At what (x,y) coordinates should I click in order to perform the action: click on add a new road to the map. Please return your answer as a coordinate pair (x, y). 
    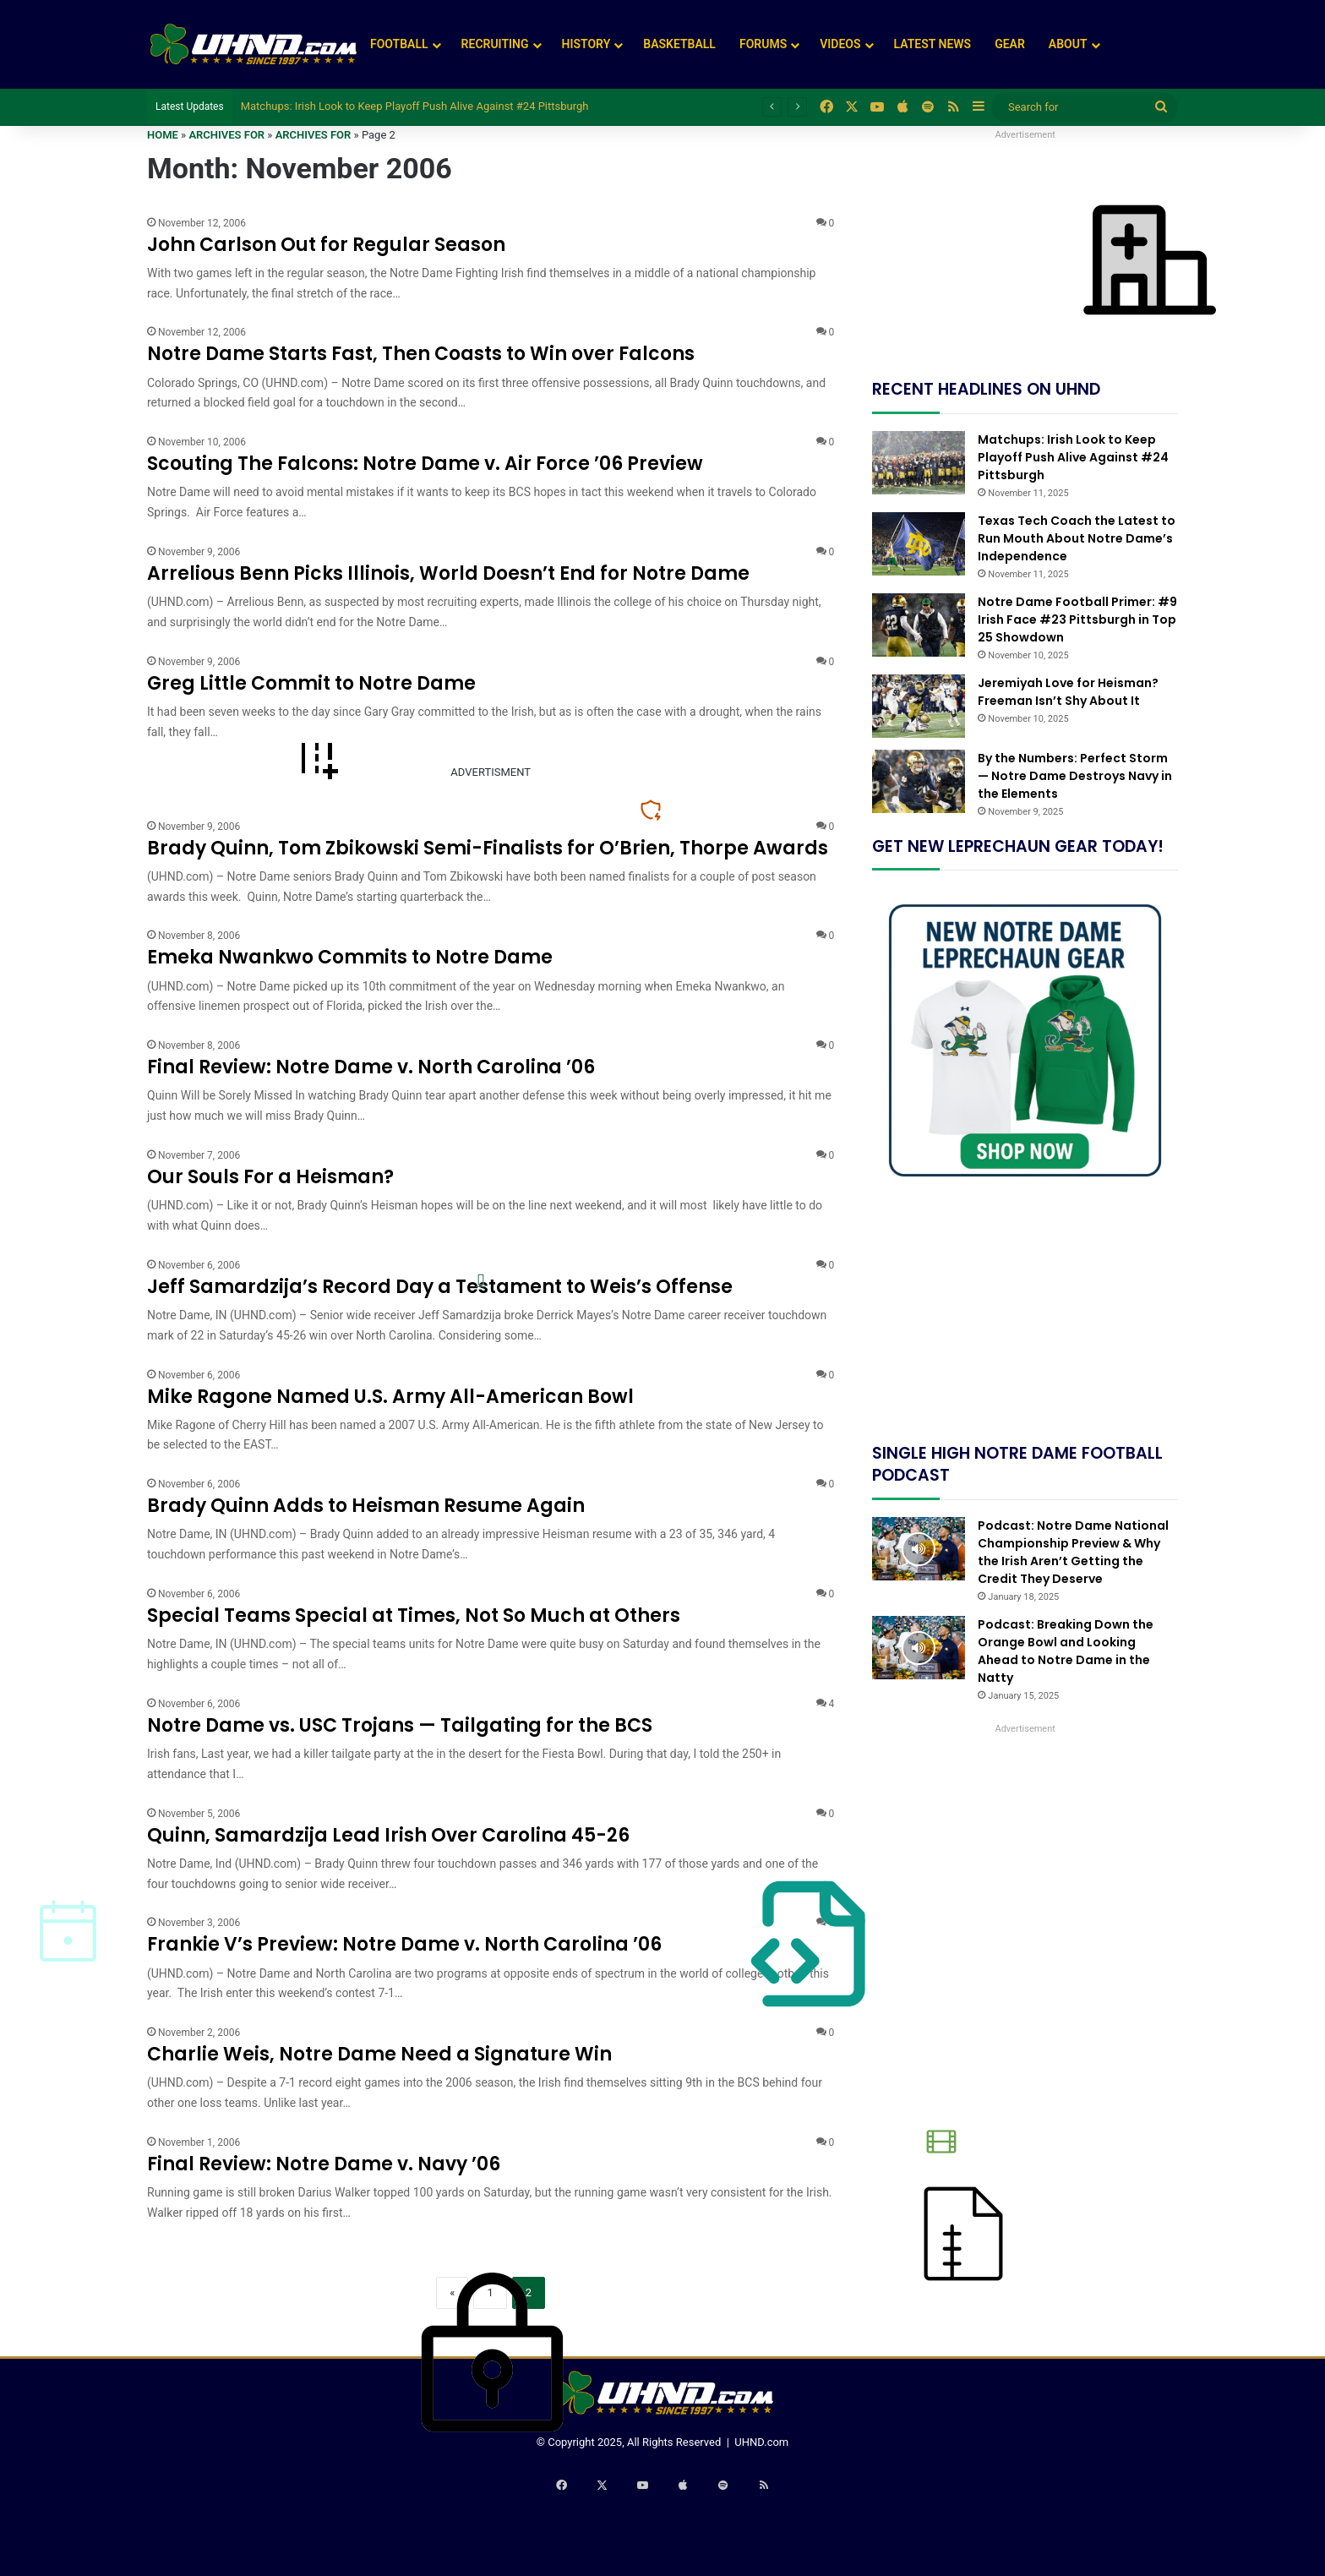
    Looking at the image, I should click on (317, 758).